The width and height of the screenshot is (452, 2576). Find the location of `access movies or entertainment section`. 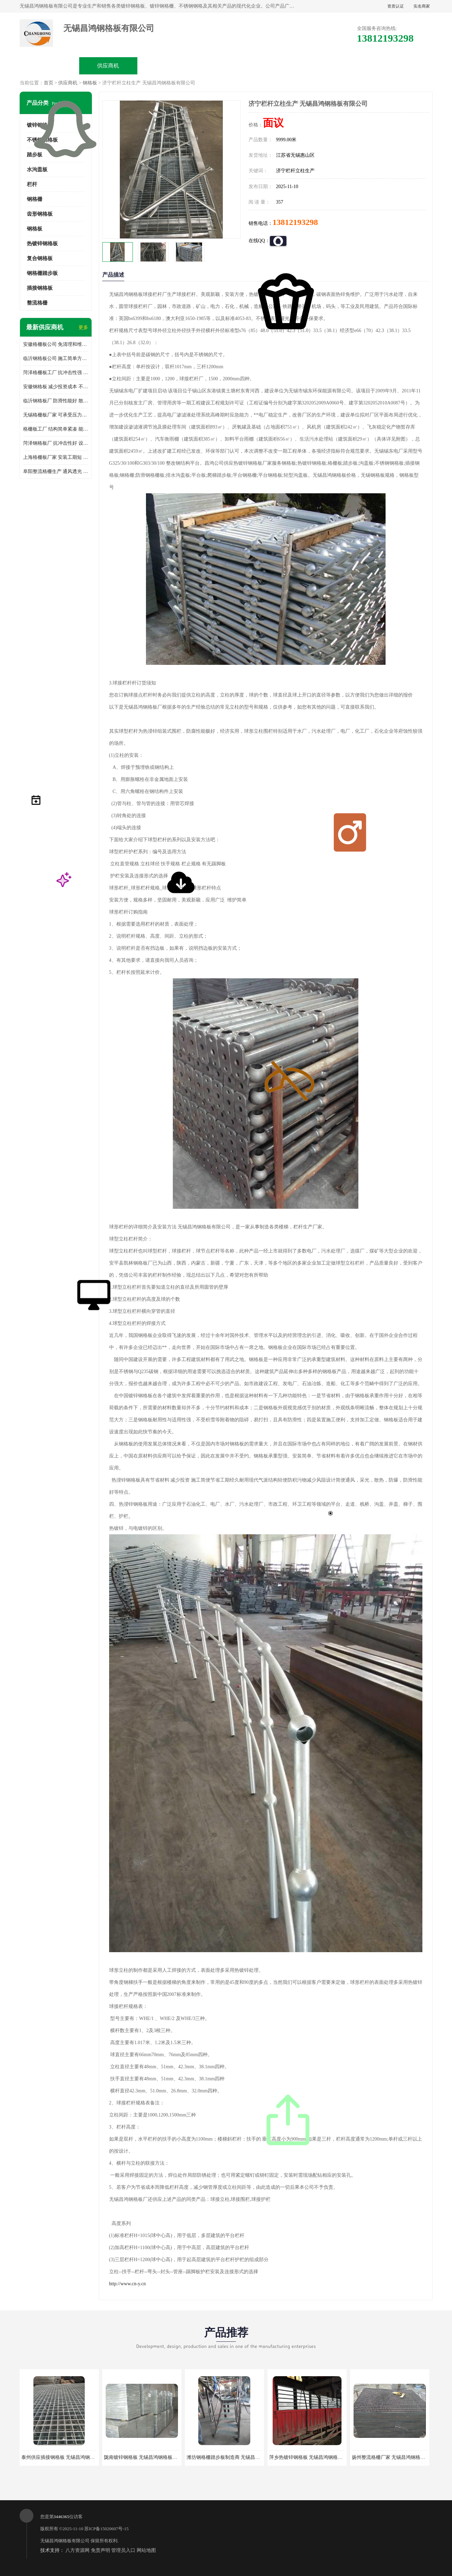

access movies or entertainment section is located at coordinates (286, 303).